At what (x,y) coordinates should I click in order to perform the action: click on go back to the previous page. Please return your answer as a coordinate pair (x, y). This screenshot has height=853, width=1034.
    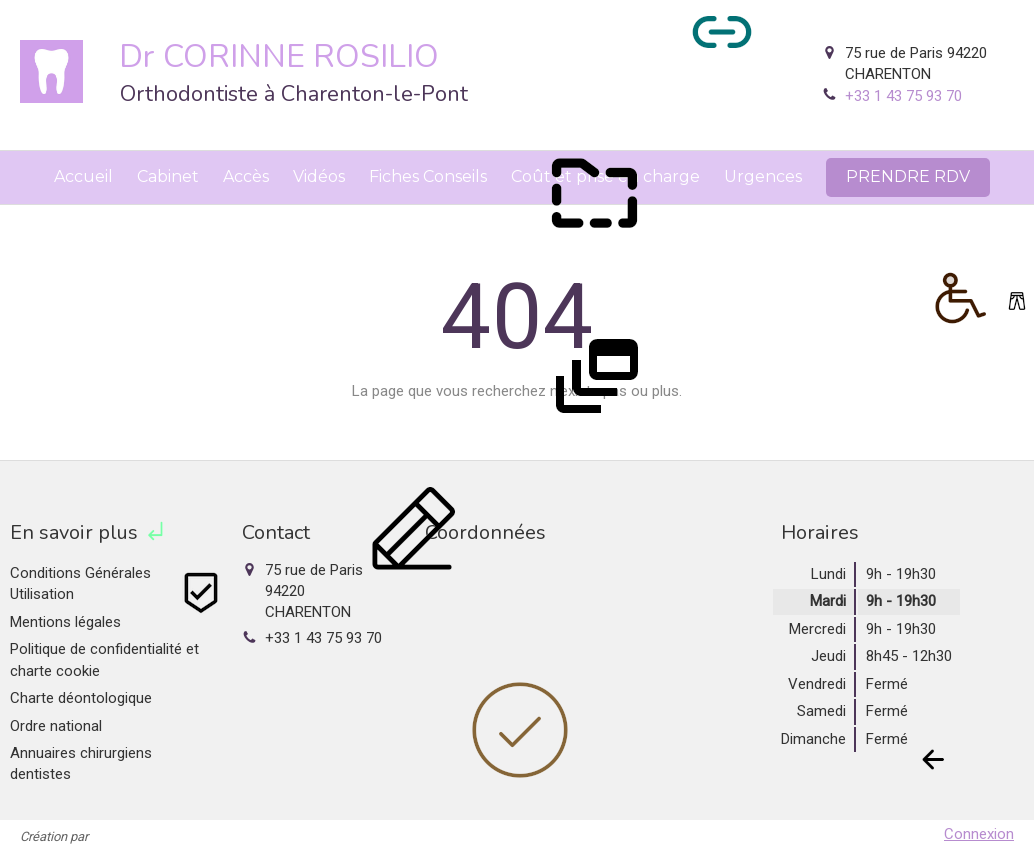
    Looking at the image, I should click on (934, 760).